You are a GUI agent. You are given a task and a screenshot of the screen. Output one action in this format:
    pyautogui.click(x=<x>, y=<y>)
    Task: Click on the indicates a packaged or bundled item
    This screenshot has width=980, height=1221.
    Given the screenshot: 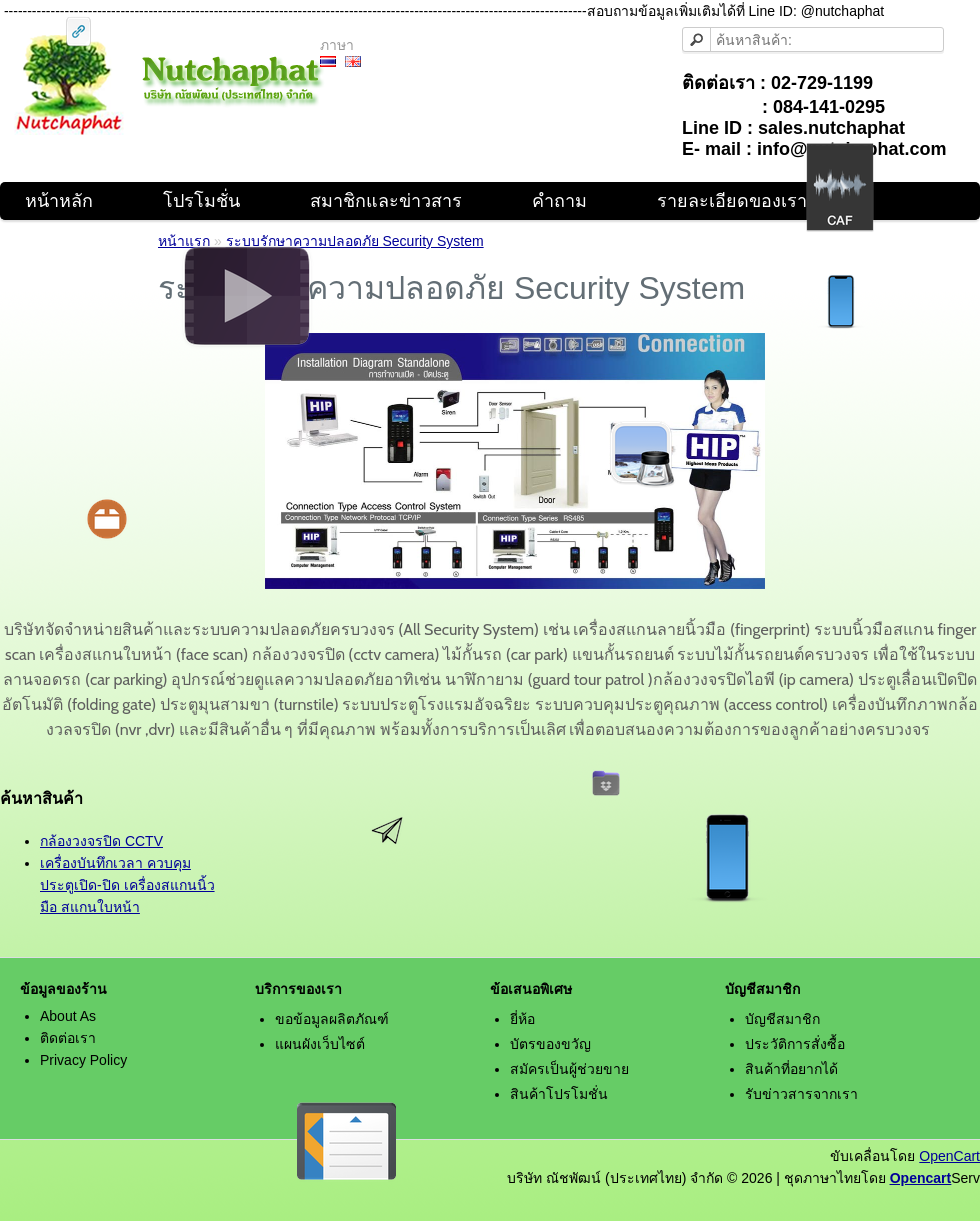 What is the action you would take?
    pyautogui.click(x=107, y=519)
    